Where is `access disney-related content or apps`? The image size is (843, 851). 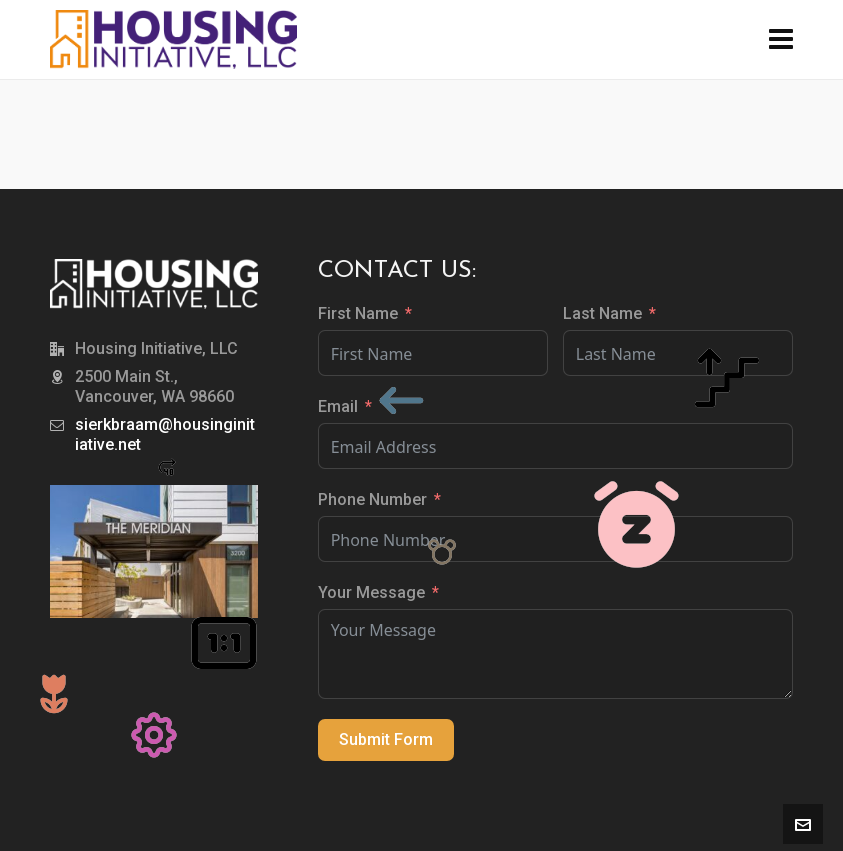
access disney-related content or apps is located at coordinates (442, 552).